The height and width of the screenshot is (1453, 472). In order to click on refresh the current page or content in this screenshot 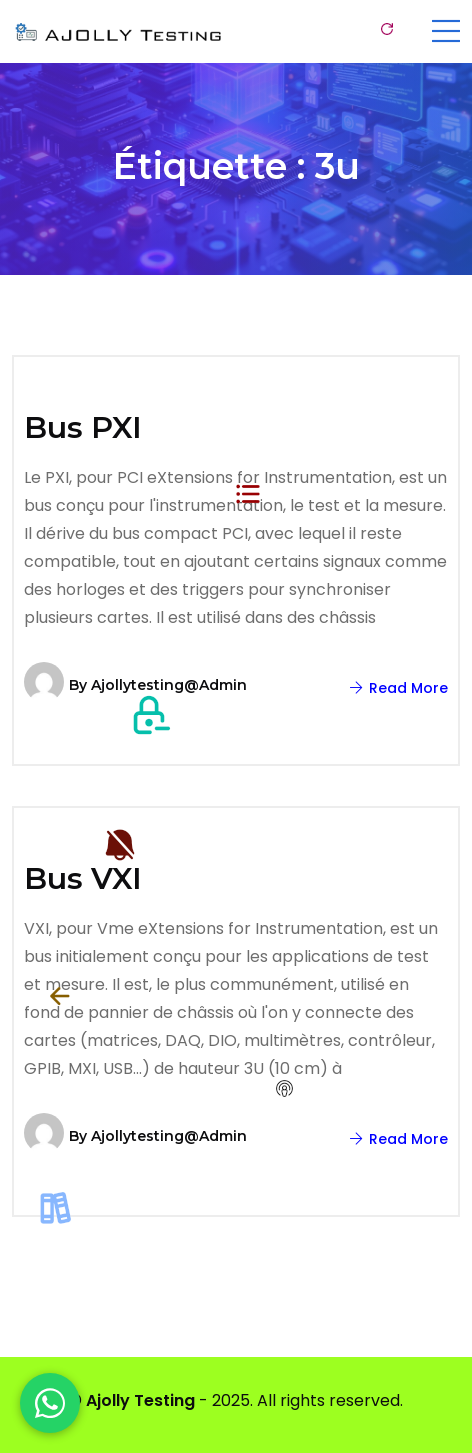, I will do `click(387, 29)`.